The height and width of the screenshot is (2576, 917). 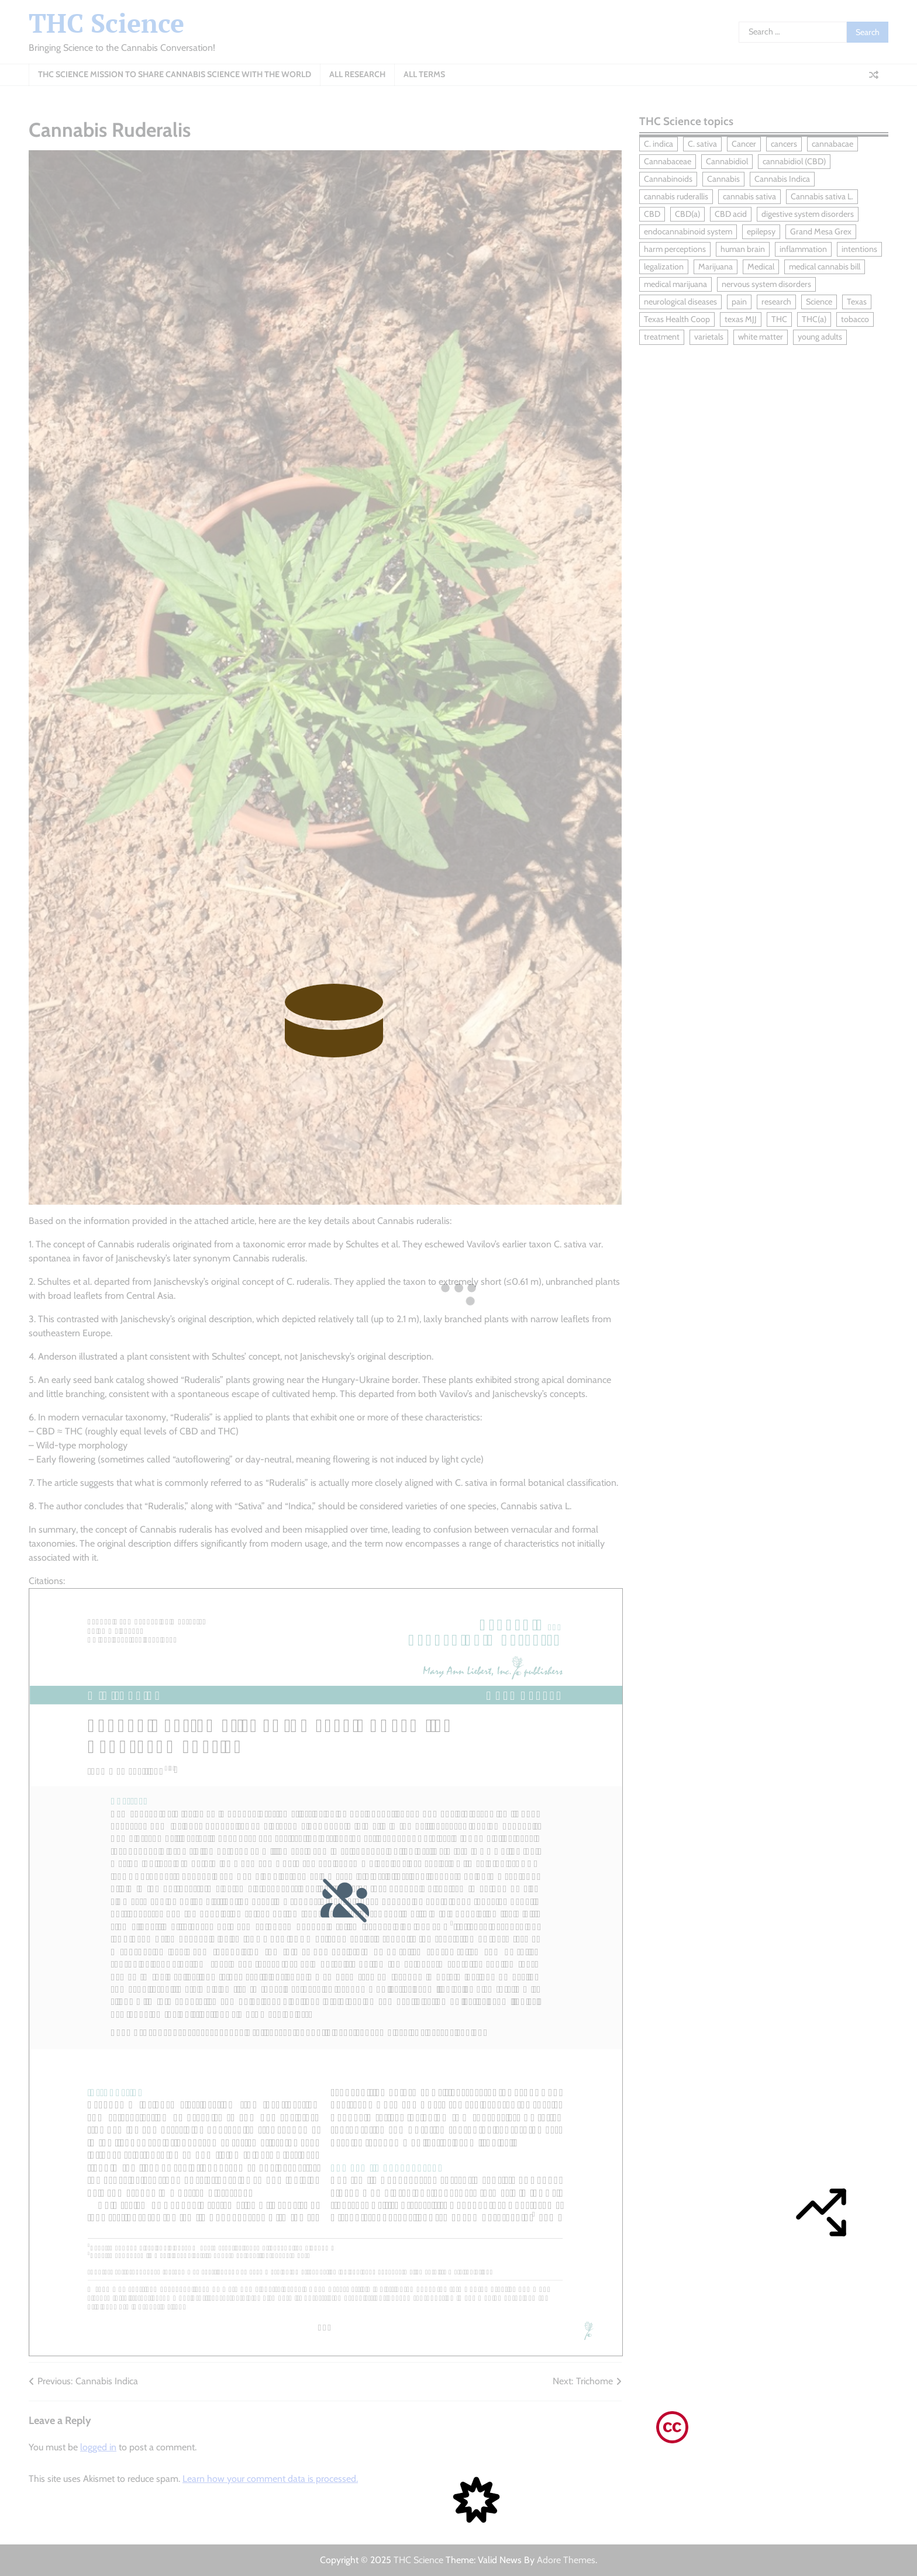 I want to click on hockey or ice sports category, so click(x=334, y=1021).